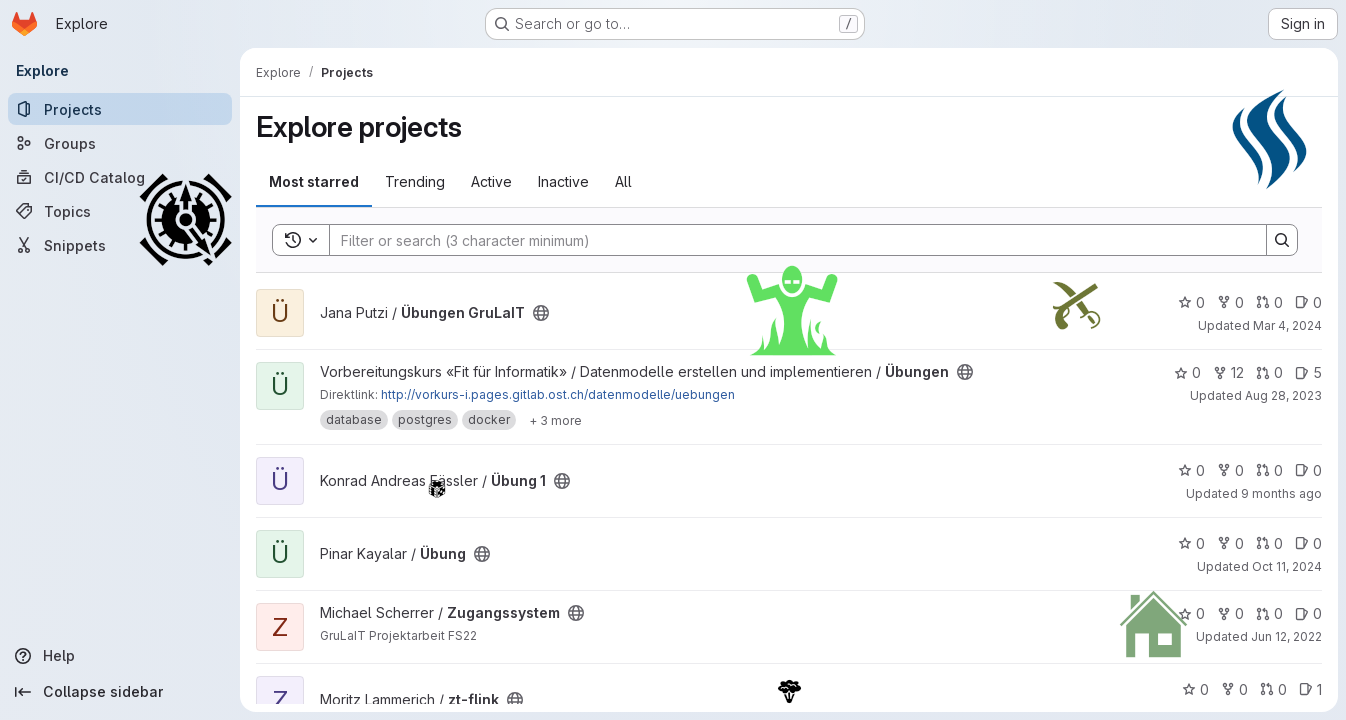  What do you see at coordinates (1269, 140) in the screenshot?
I see `indicates heat or high temperature status` at bounding box center [1269, 140].